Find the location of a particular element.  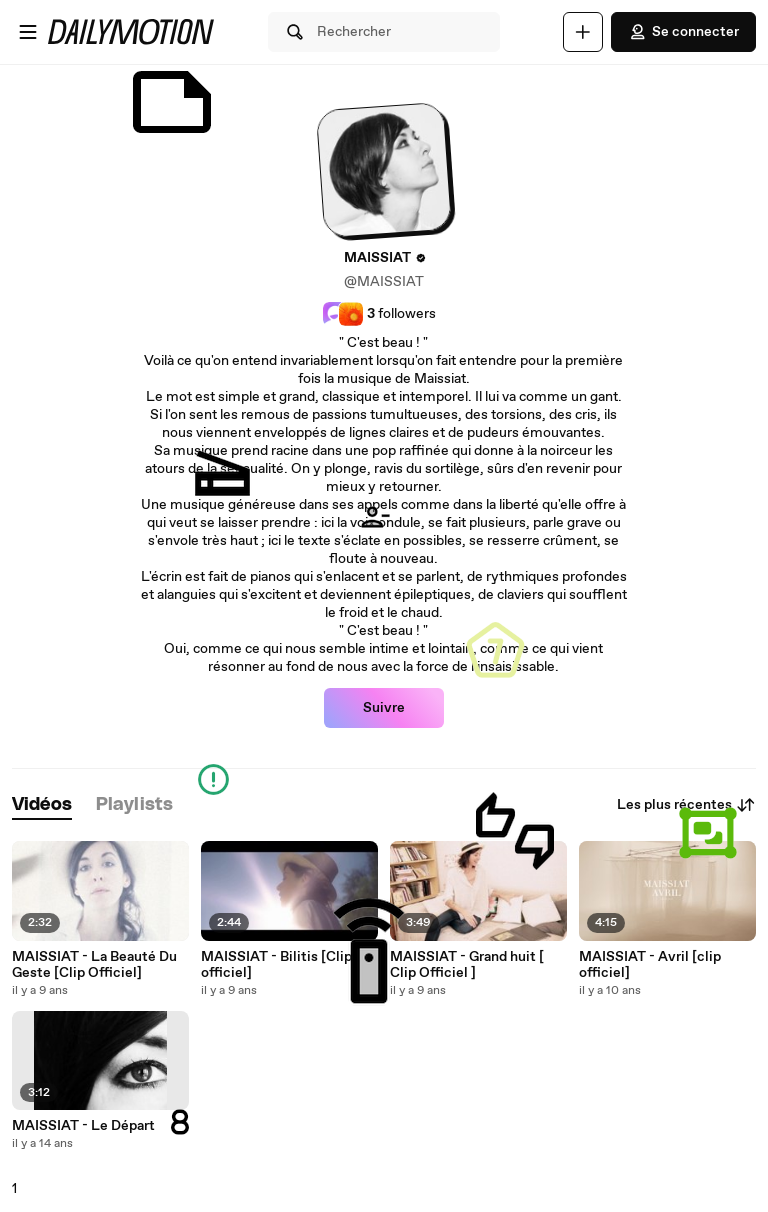

scan a document or image is located at coordinates (222, 471).